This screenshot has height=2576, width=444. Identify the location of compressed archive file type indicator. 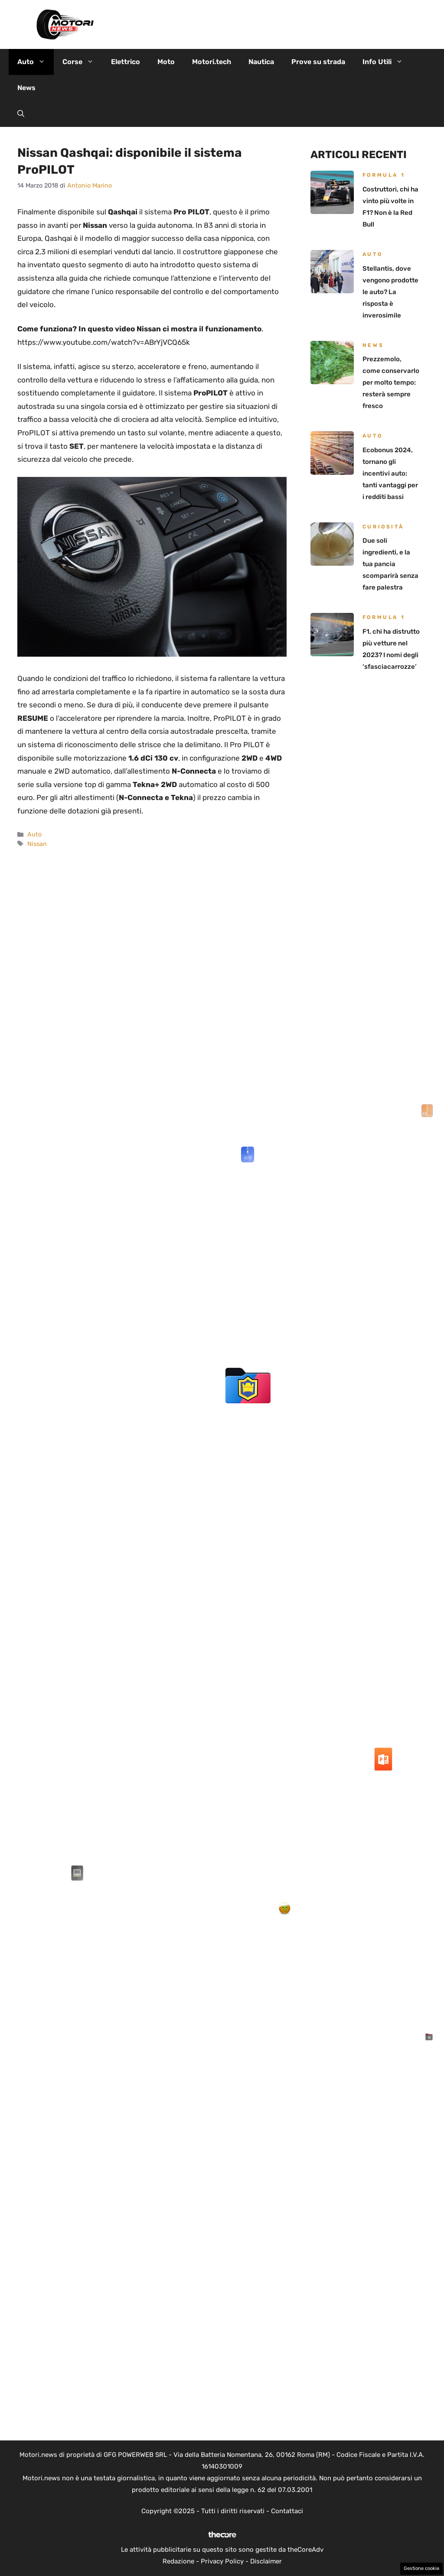
(427, 1111).